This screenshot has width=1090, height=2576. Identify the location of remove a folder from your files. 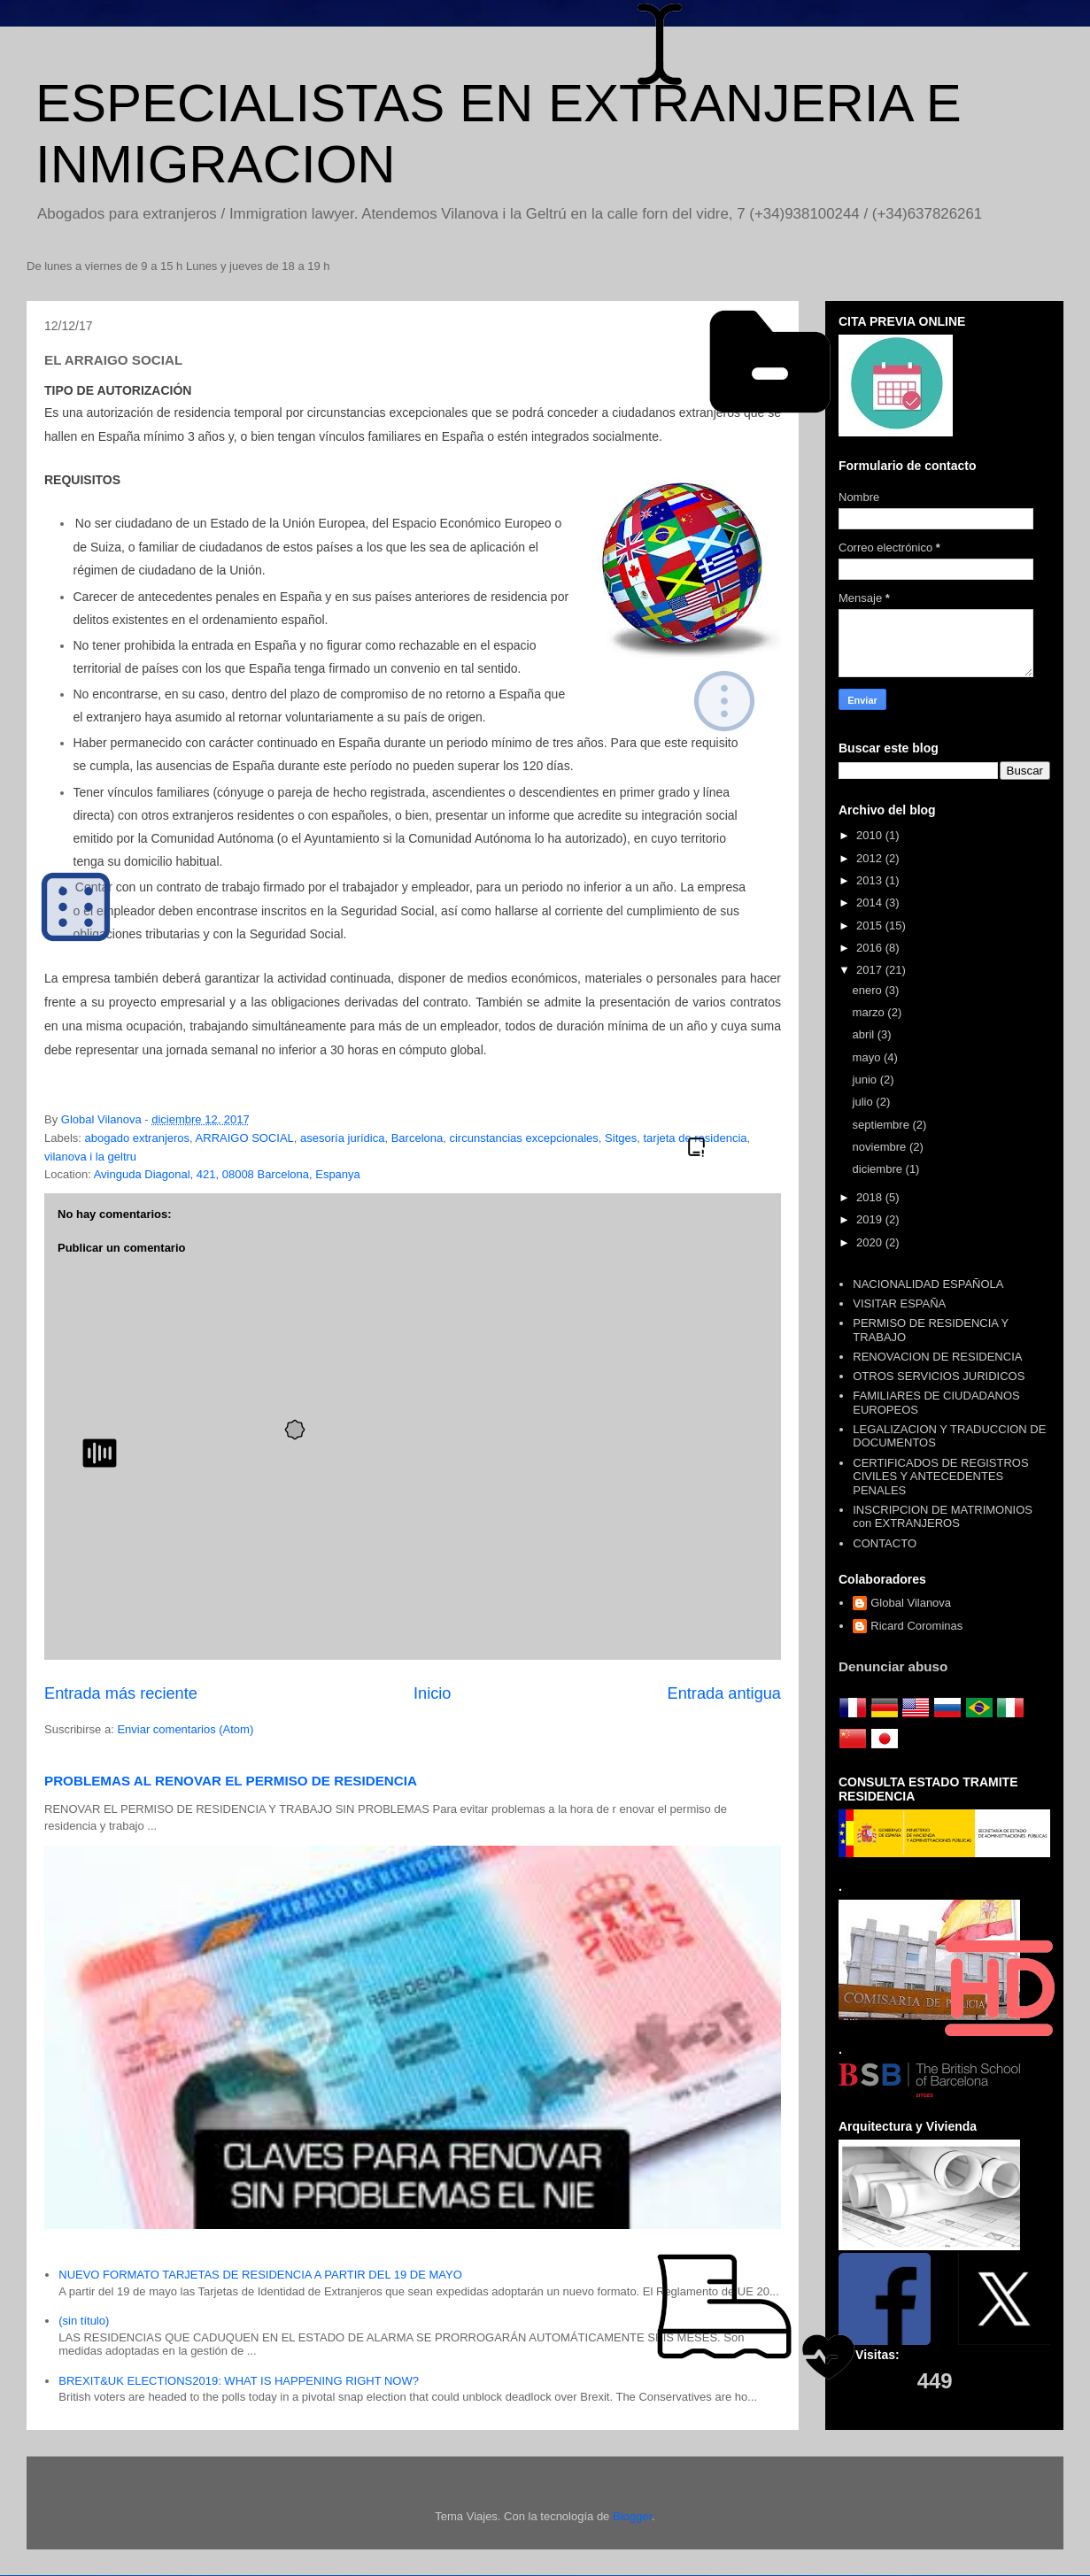
(769, 361).